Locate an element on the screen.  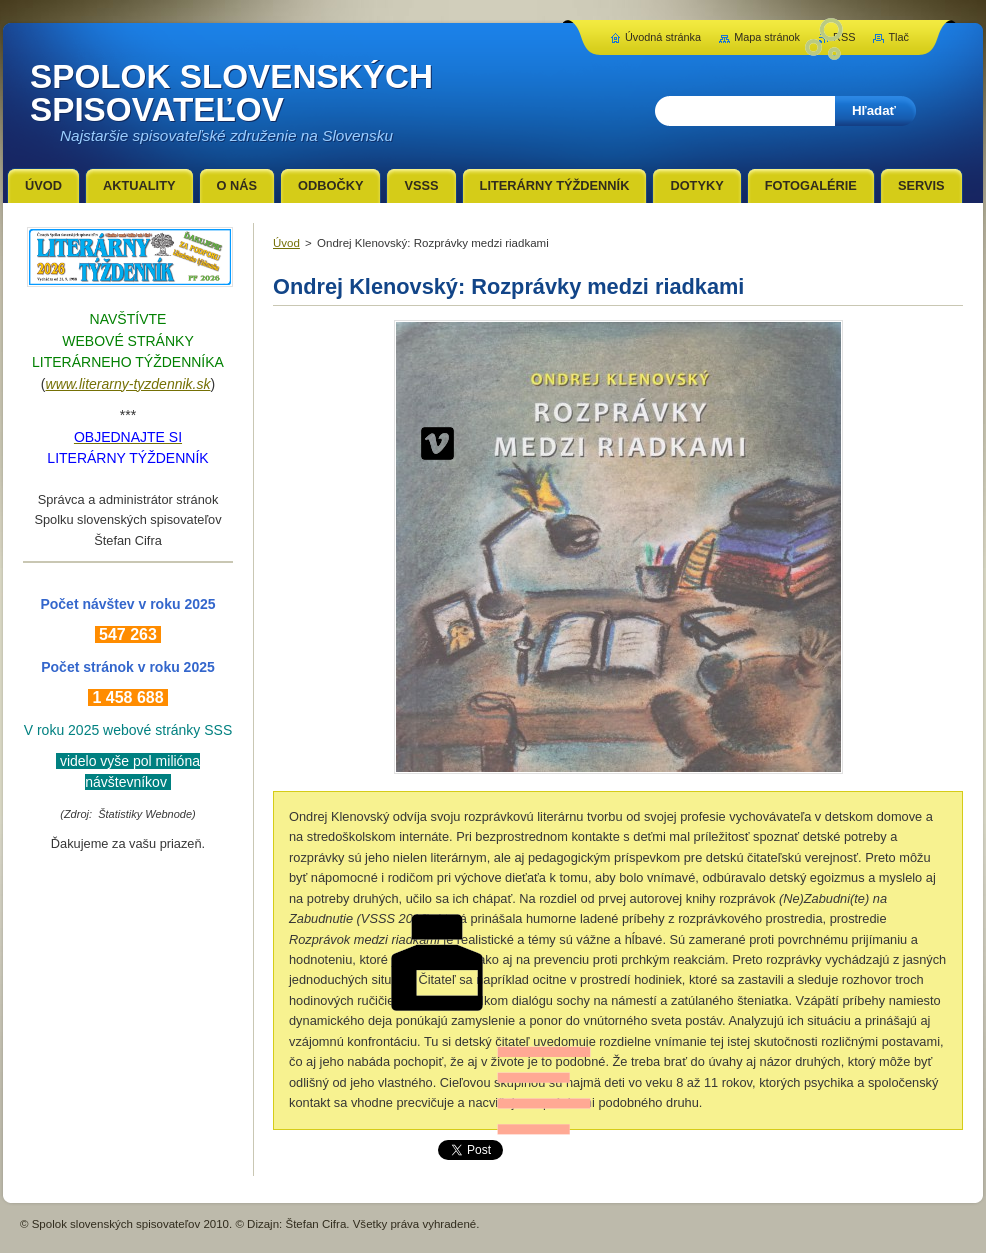
open vimeo app is located at coordinates (437, 443).